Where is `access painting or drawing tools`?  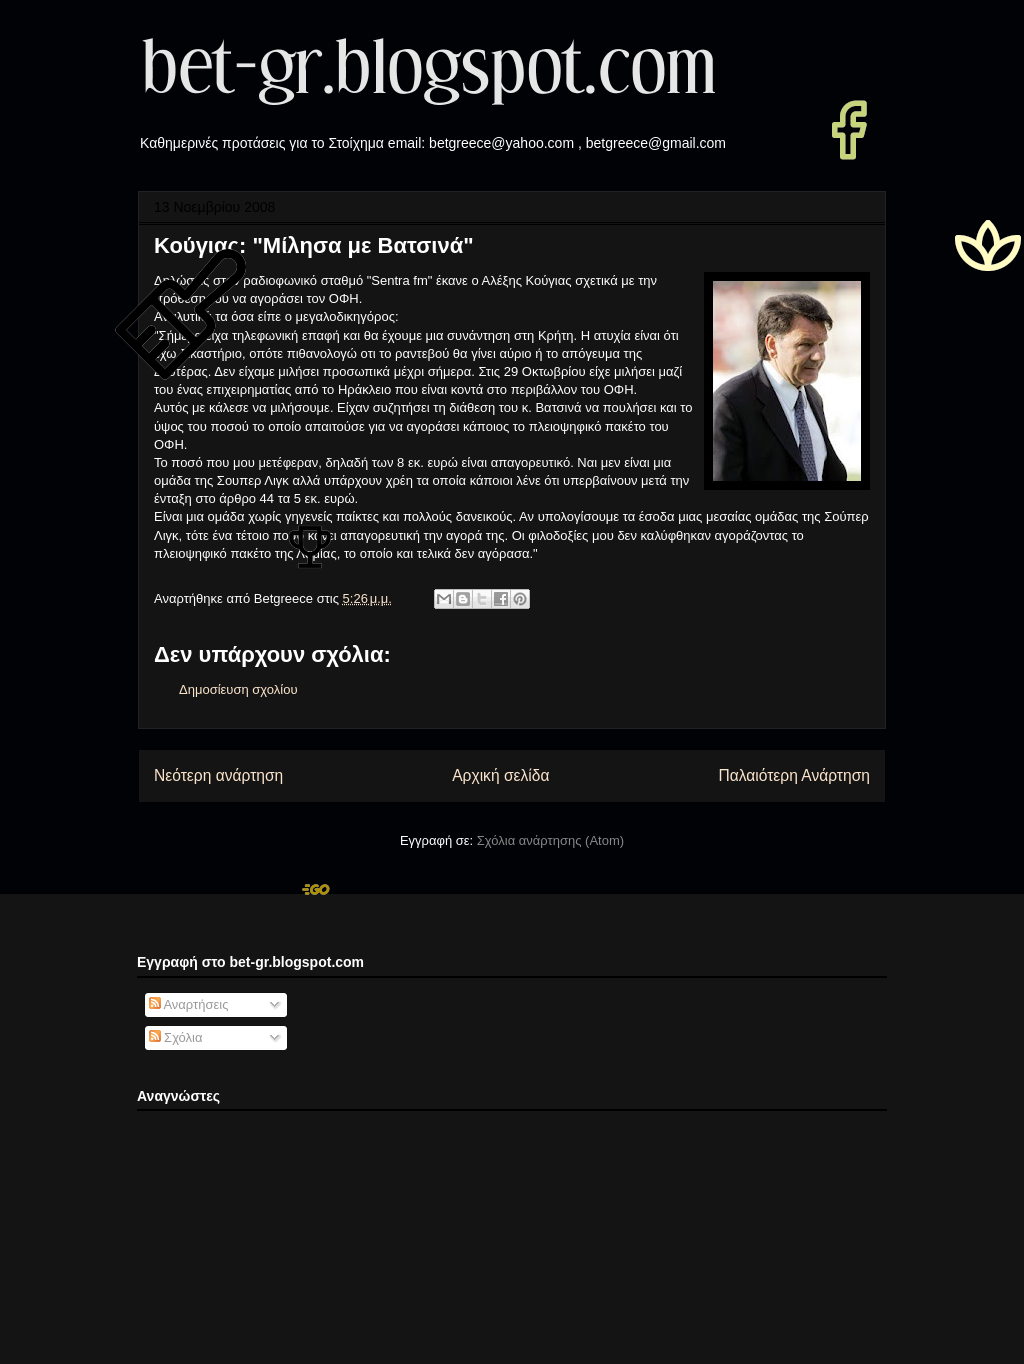
access painting or drawing tools is located at coordinates (183, 312).